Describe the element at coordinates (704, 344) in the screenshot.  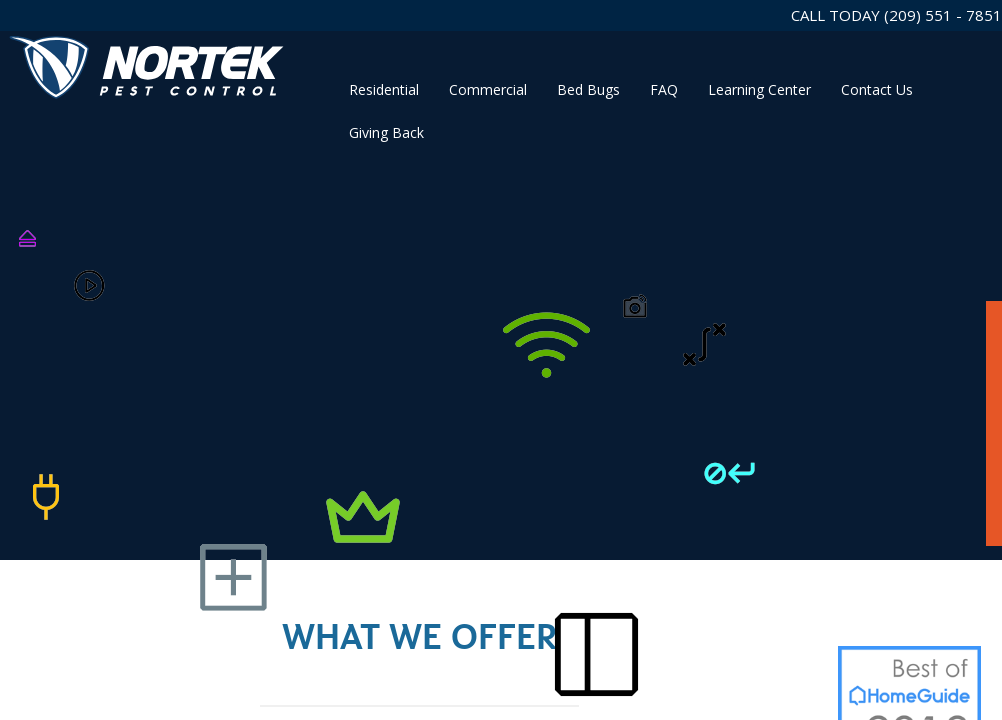
I see `cancel or remove a route` at that location.